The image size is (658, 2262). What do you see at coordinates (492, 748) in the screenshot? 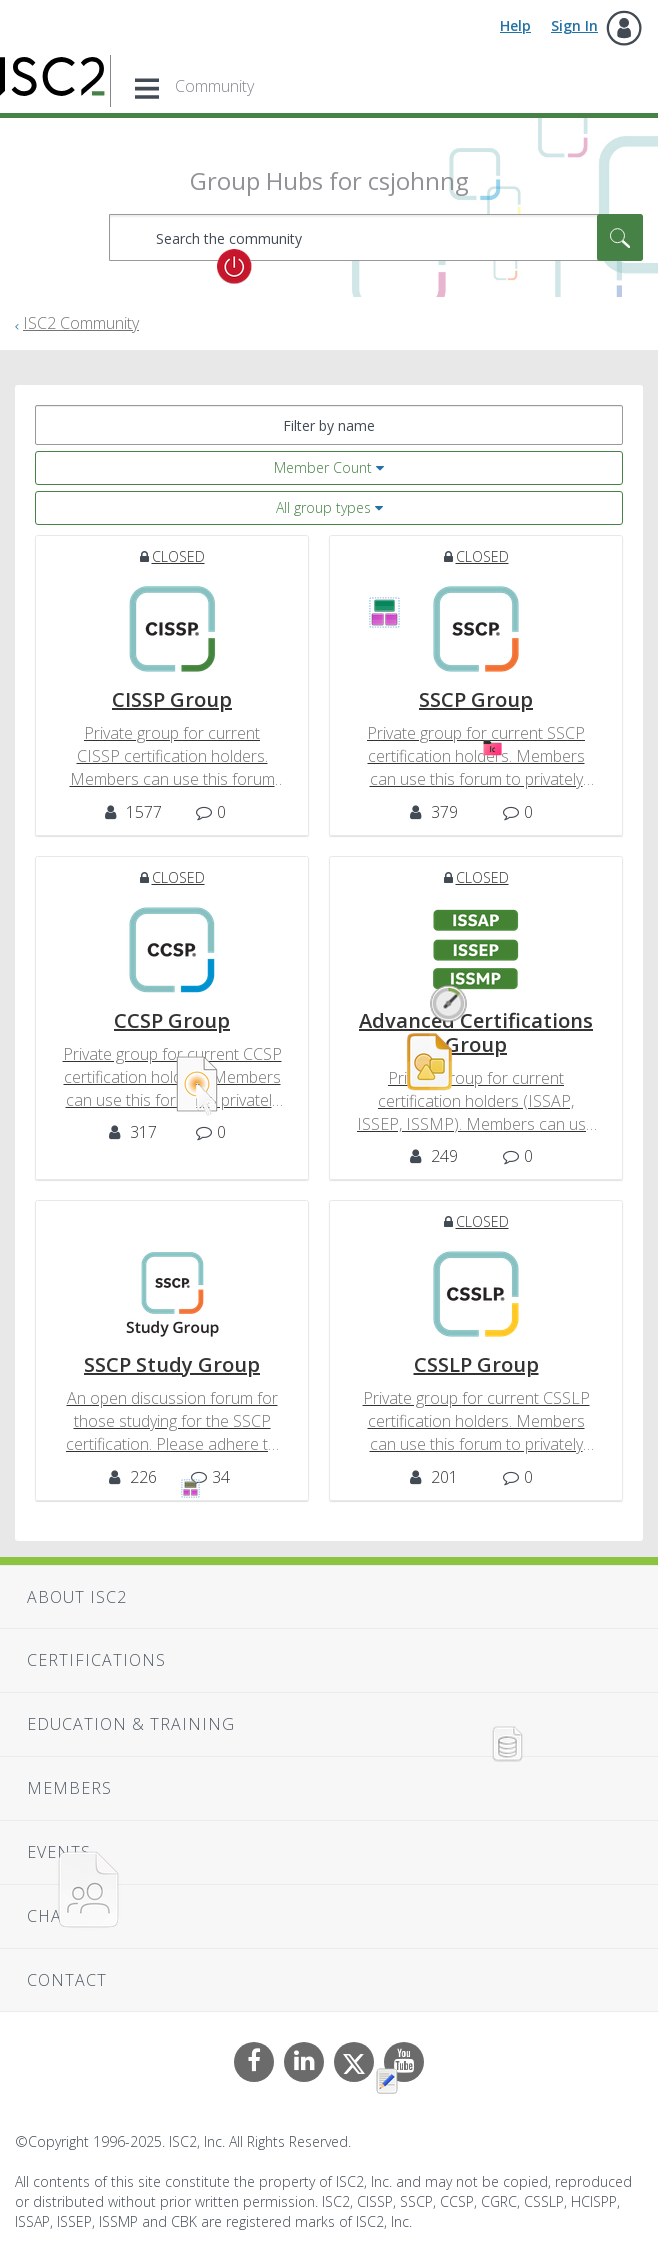
I see `open folder containing Adobe InCopy files` at bounding box center [492, 748].